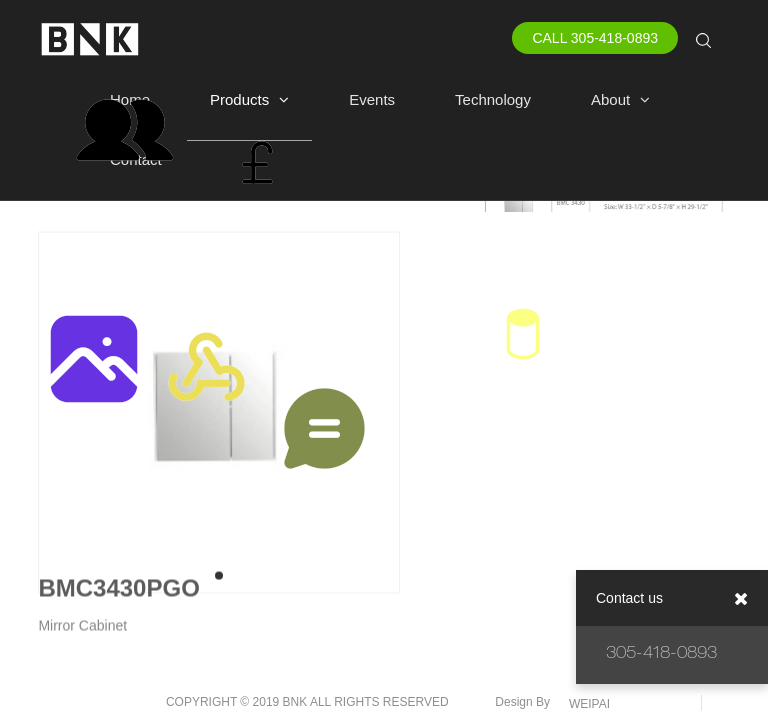  I want to click on view photos or images, so click(94, 359).